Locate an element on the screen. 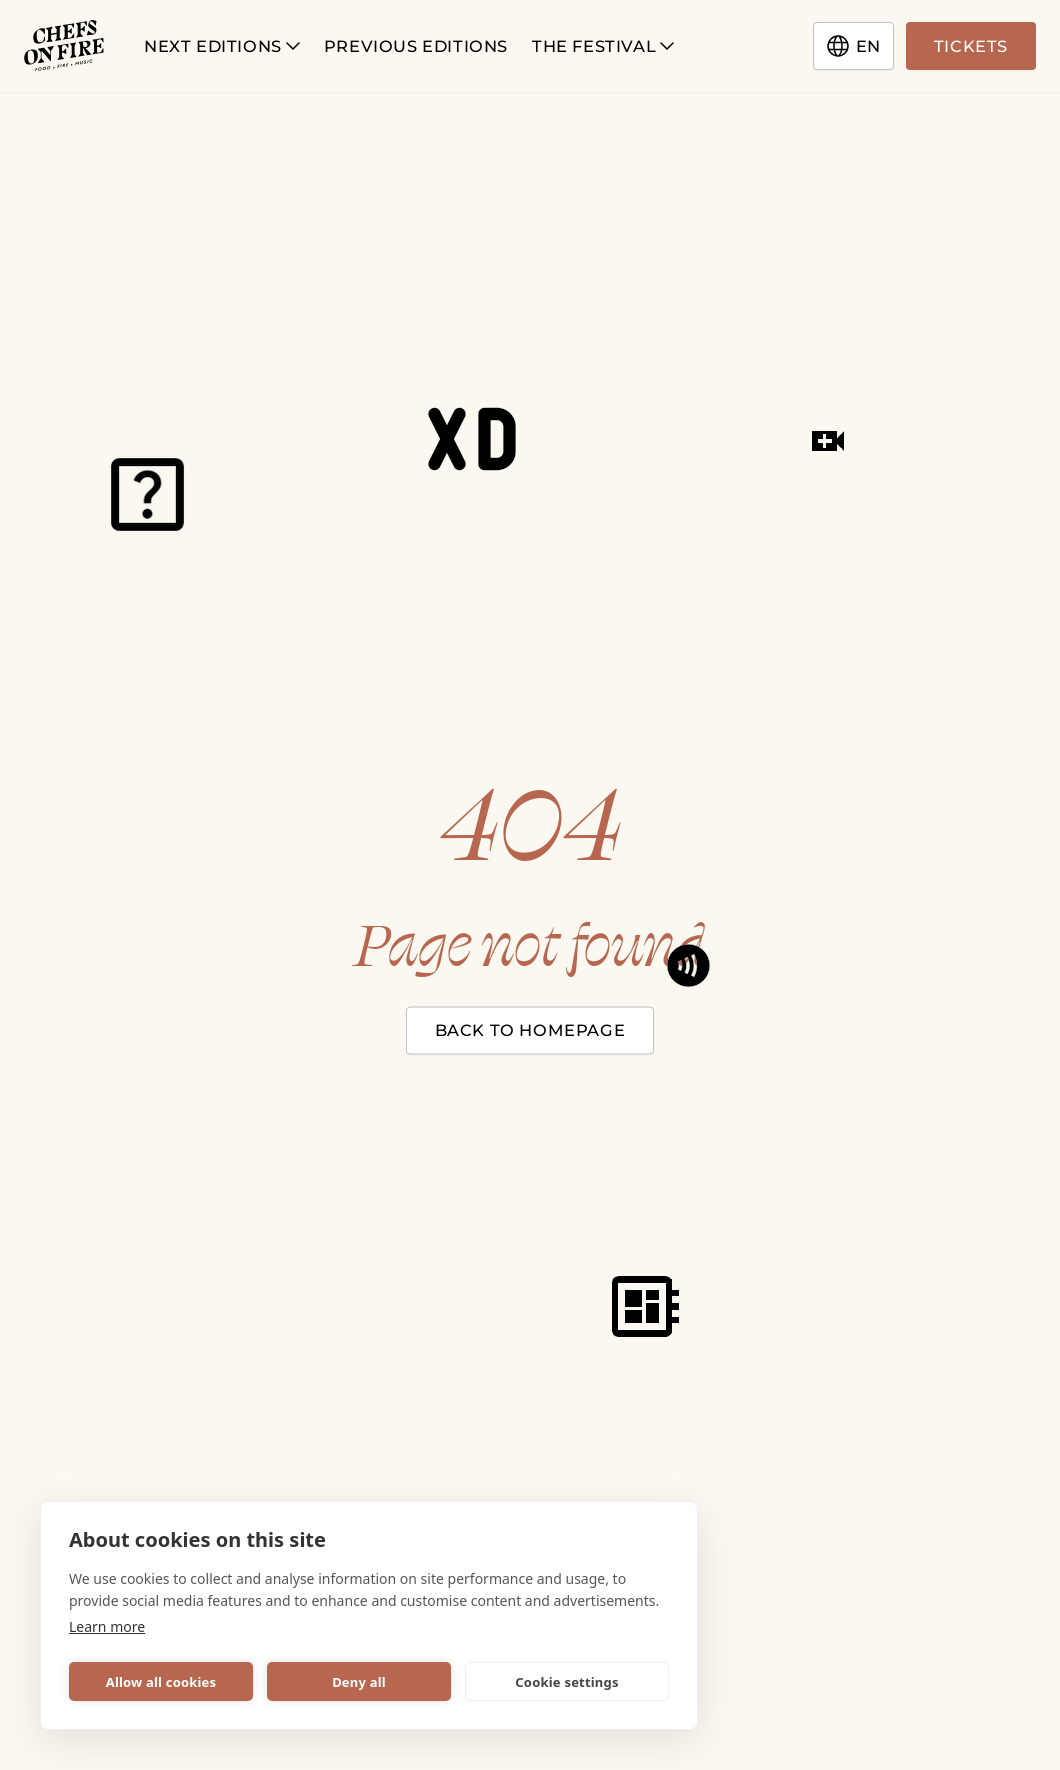 This screenshot has width=1060, height=1770. access help center or support resources is located at coordinates (147, 494).